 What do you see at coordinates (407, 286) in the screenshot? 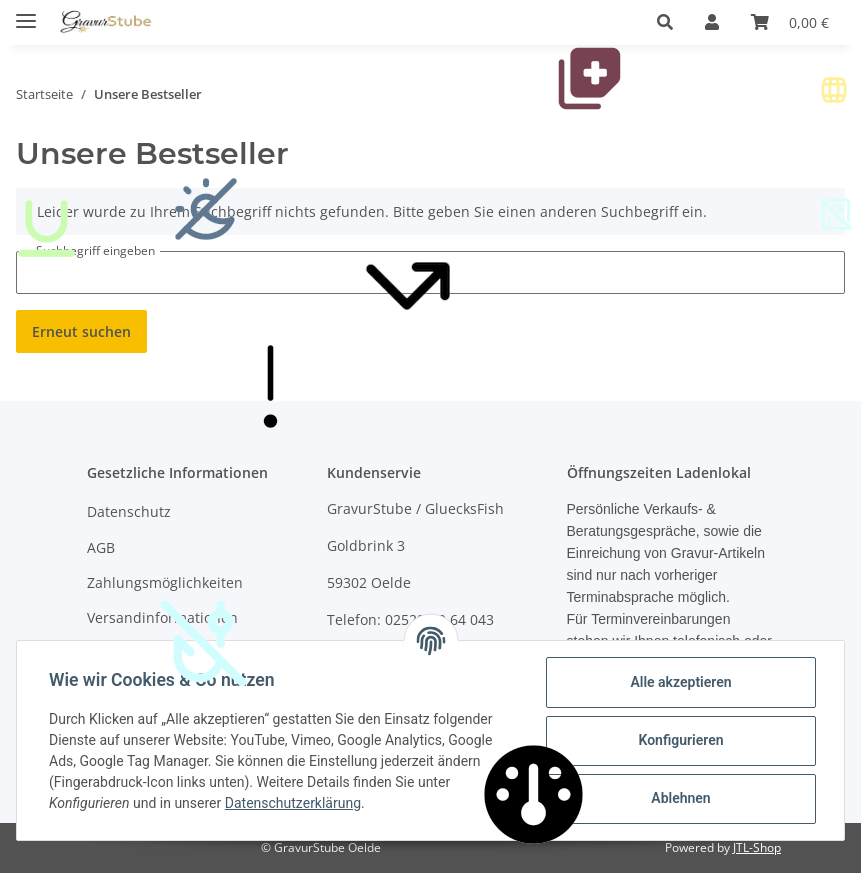
I see `indicates a missed outgoing call` at bounding box center [407, 286].